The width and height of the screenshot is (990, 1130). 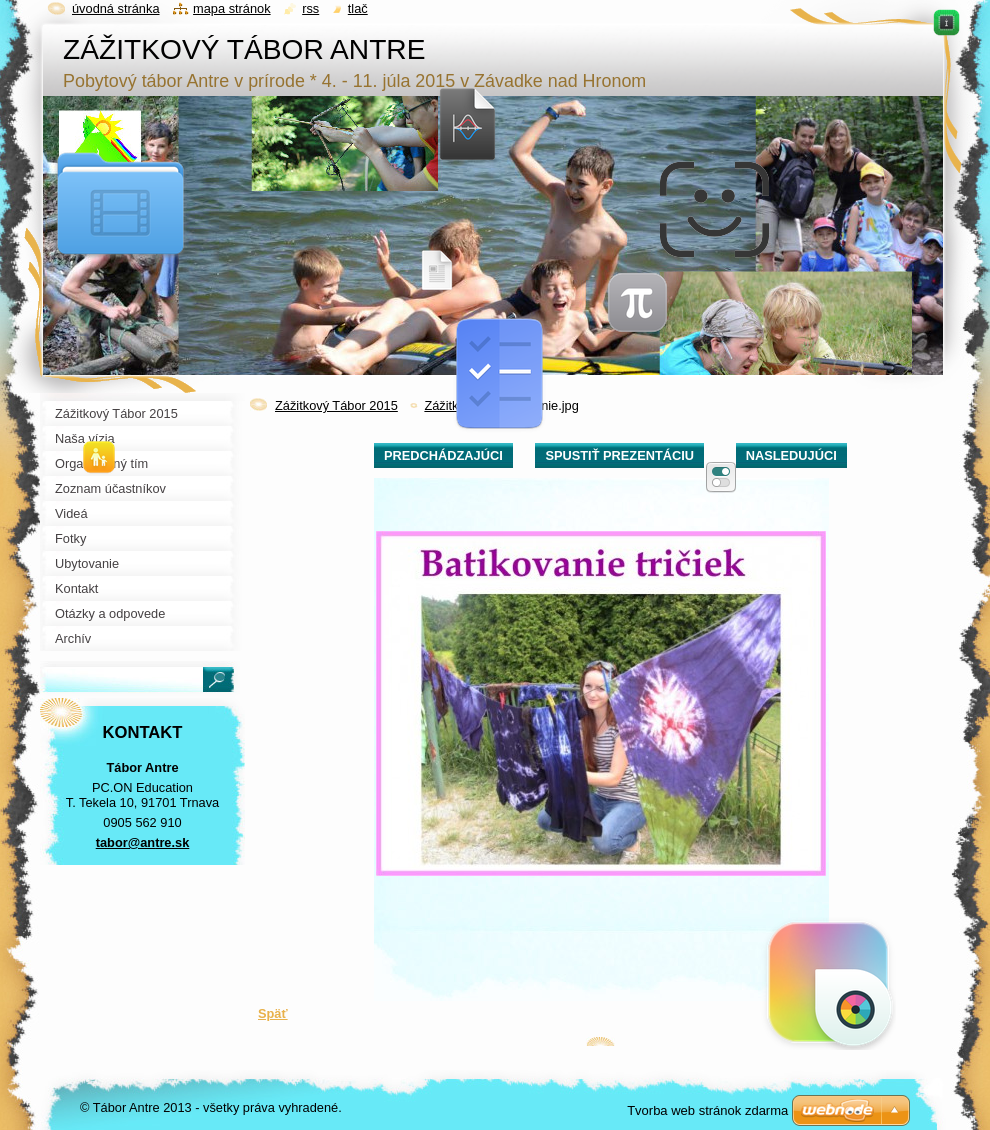 I want to click on open the GNOME To Do task manager app, so click(x=499, y=373).